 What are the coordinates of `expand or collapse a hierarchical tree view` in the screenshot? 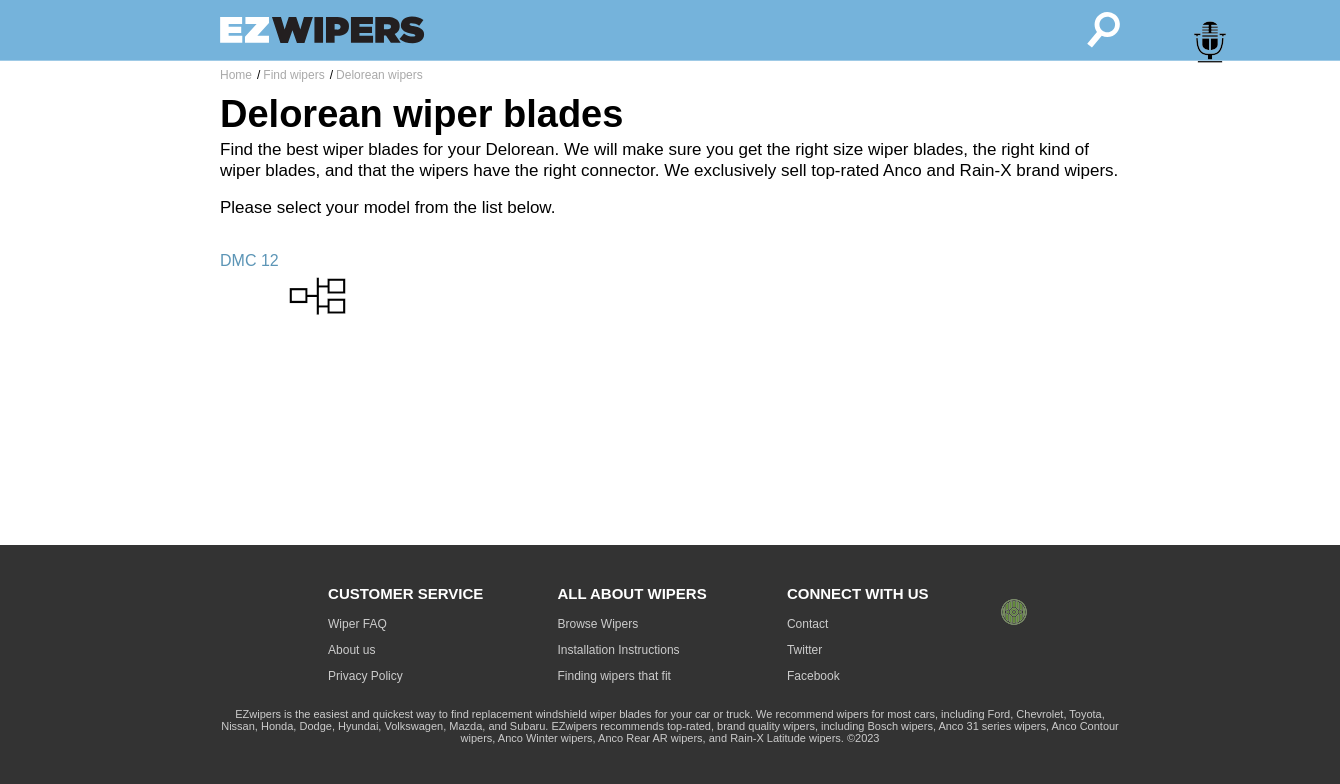 It's located at (317, 295).